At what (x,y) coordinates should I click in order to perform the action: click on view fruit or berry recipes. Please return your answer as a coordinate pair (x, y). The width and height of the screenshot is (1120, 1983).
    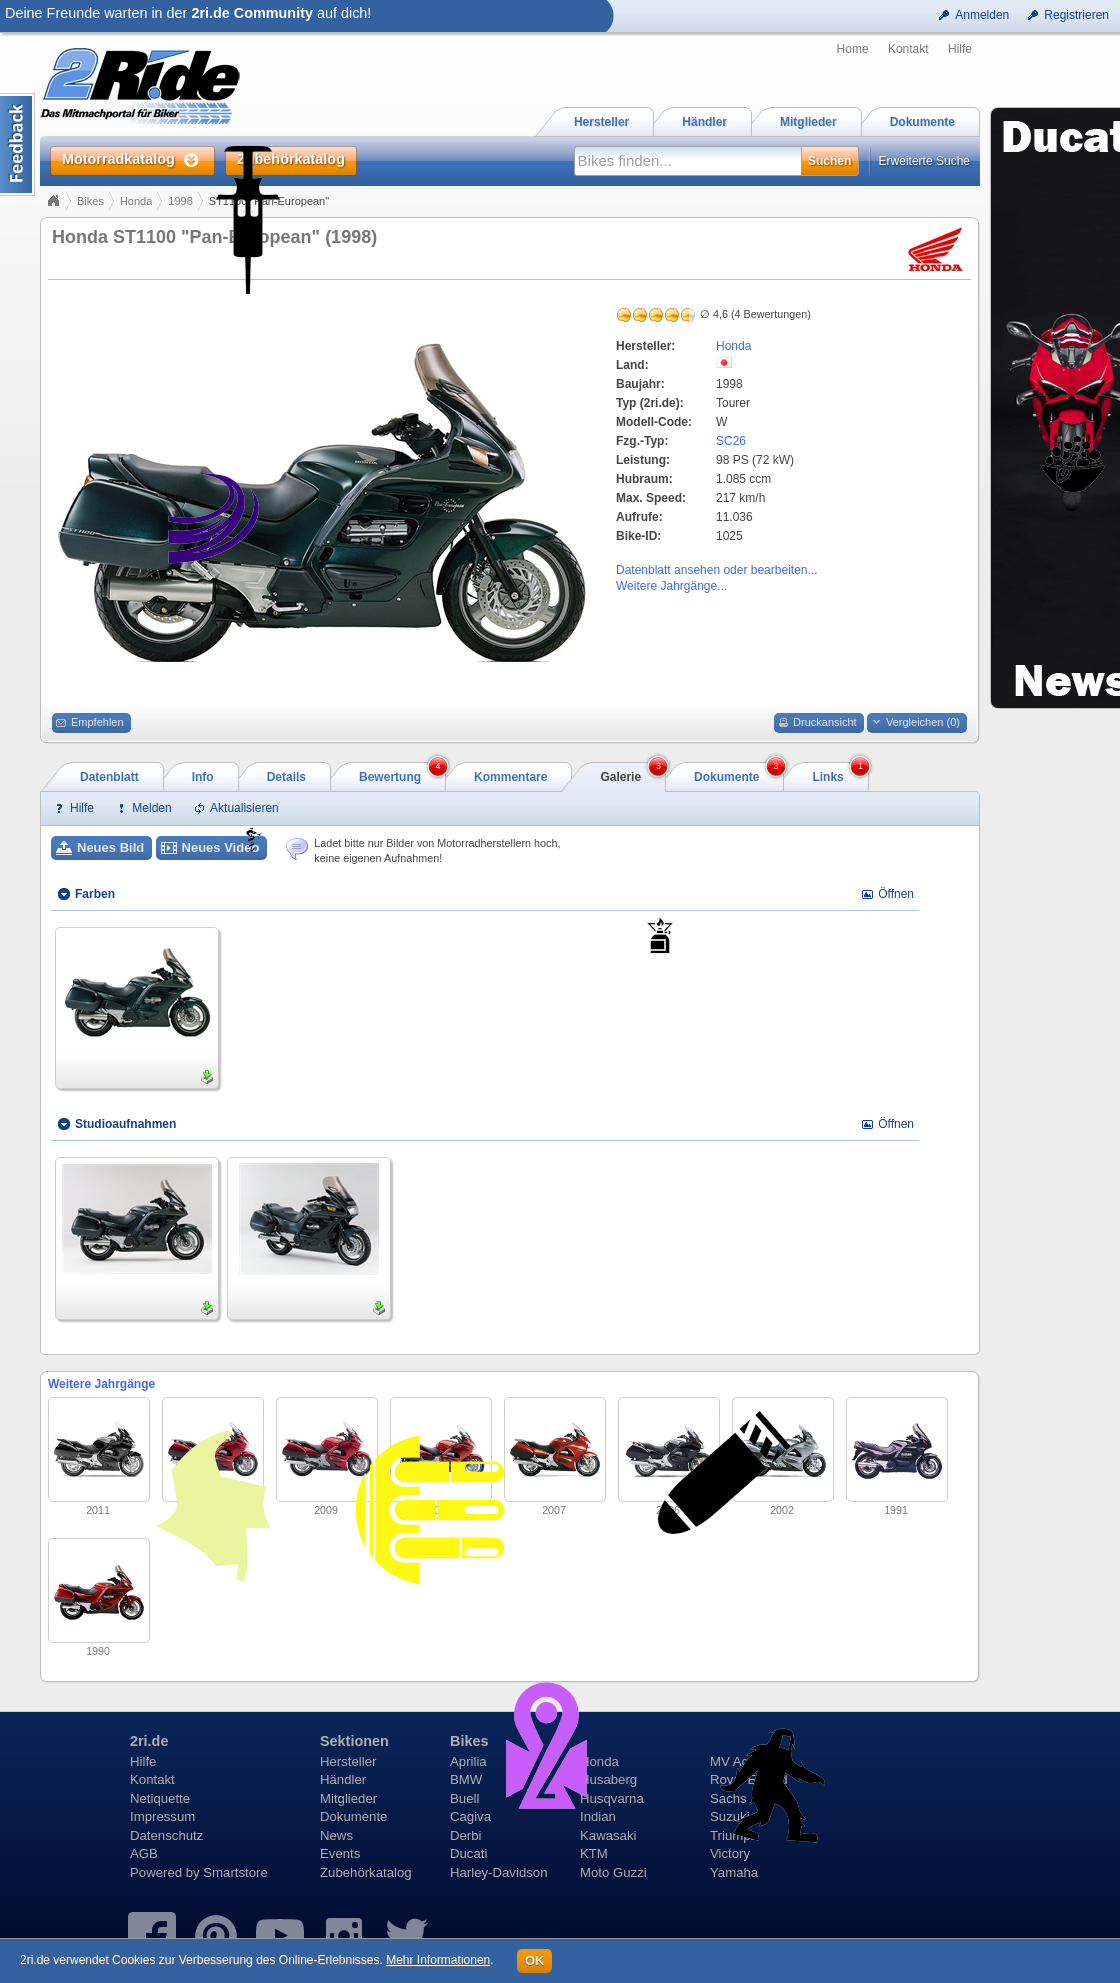
    Looking at the image, I should click on (1073, 464).